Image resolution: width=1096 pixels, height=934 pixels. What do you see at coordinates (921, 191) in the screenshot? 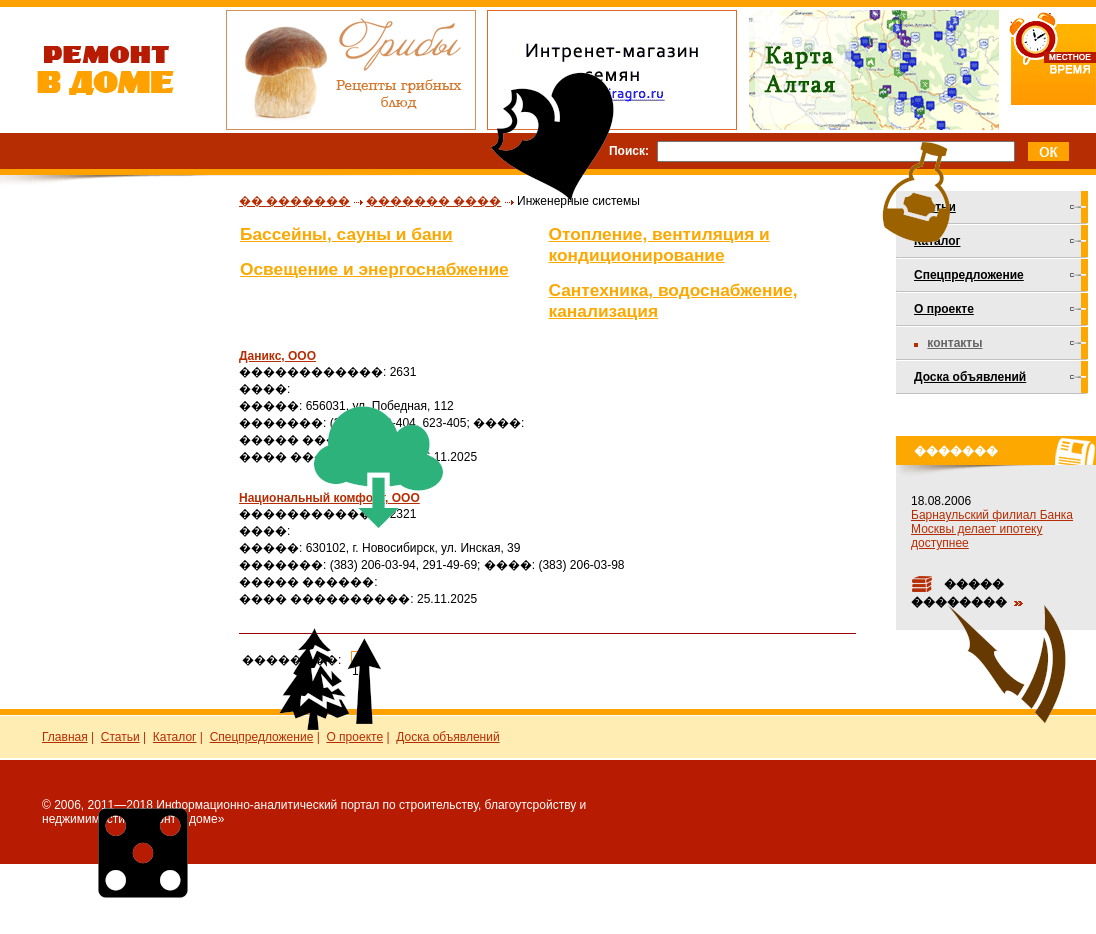
I see `select a potion or consumable item` at bounding box center [921, 191].